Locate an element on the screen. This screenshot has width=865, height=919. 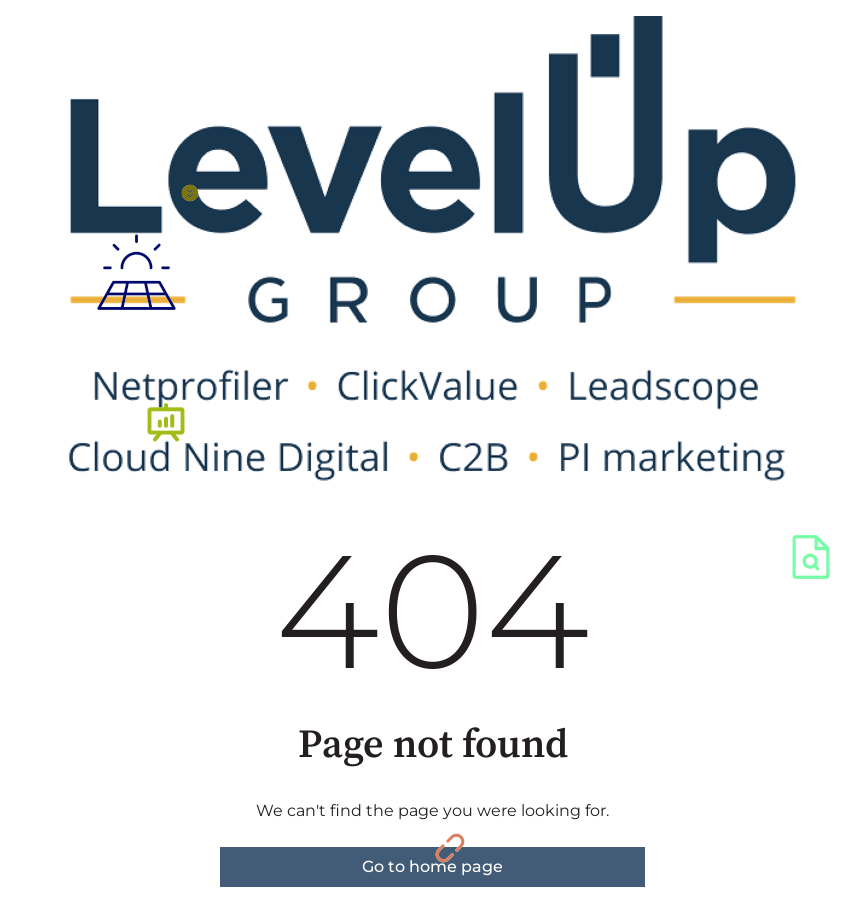
access solar energy settings is located at coordinates (136, 276).